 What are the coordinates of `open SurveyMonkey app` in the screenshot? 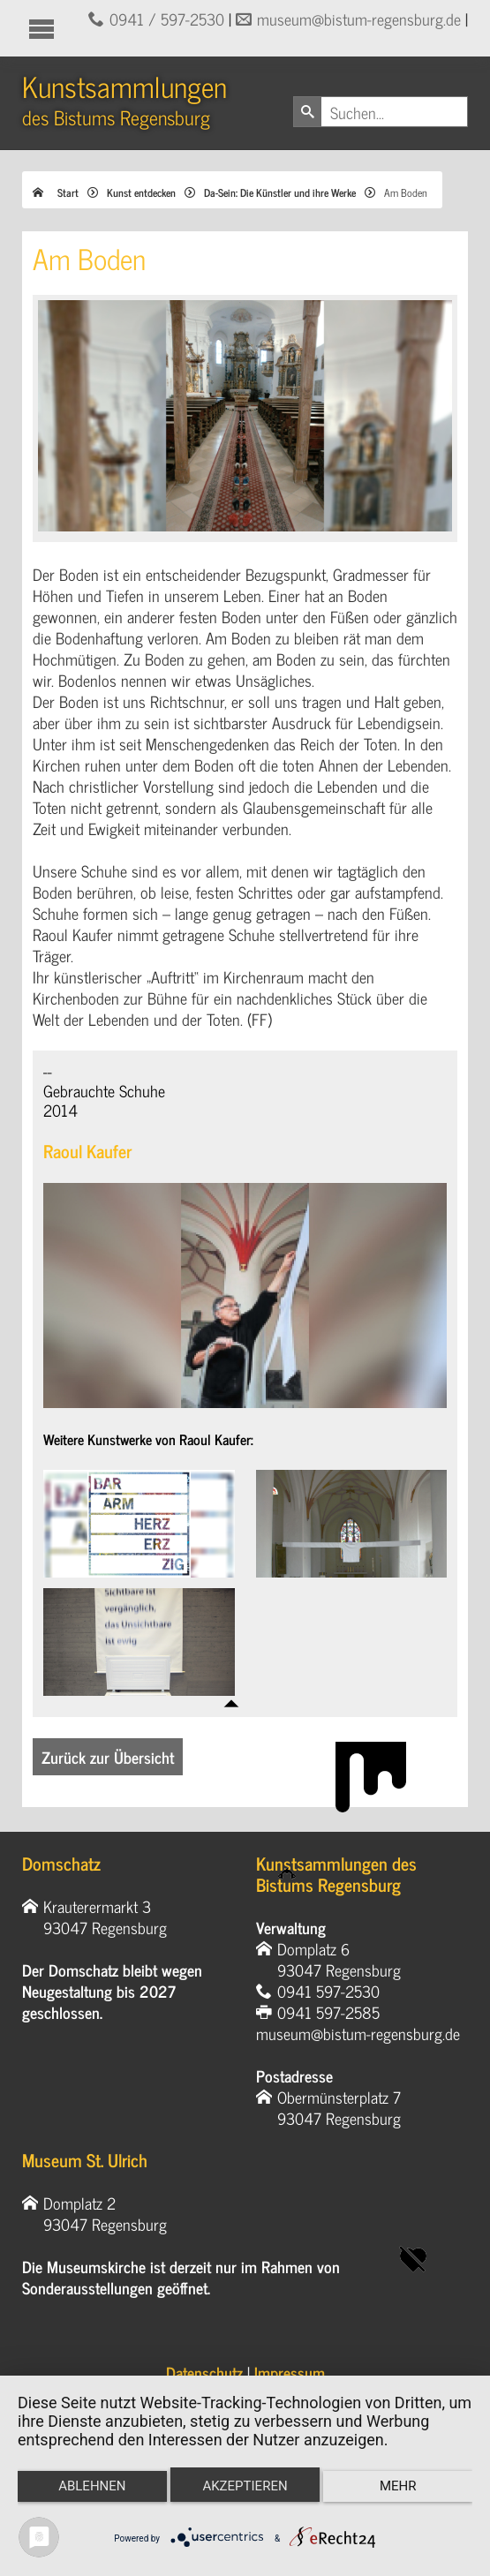 It's located at (287, 1873).